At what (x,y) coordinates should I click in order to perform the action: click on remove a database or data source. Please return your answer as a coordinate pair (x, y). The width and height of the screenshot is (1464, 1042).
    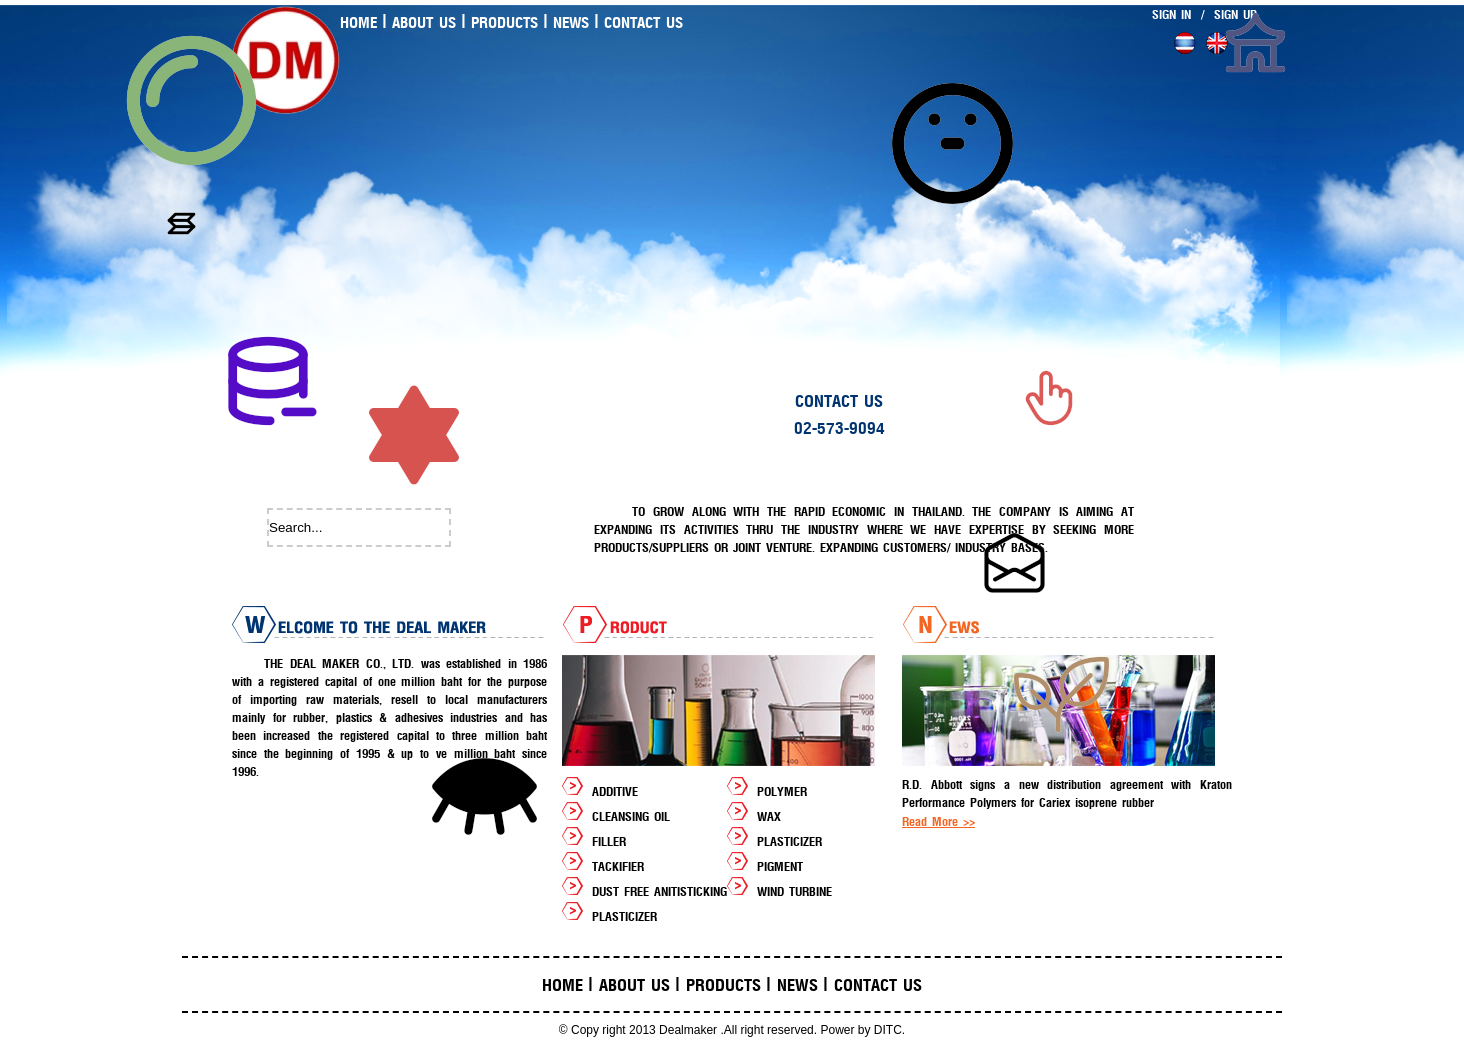
    Looking at the image, I should click on (268, 381).